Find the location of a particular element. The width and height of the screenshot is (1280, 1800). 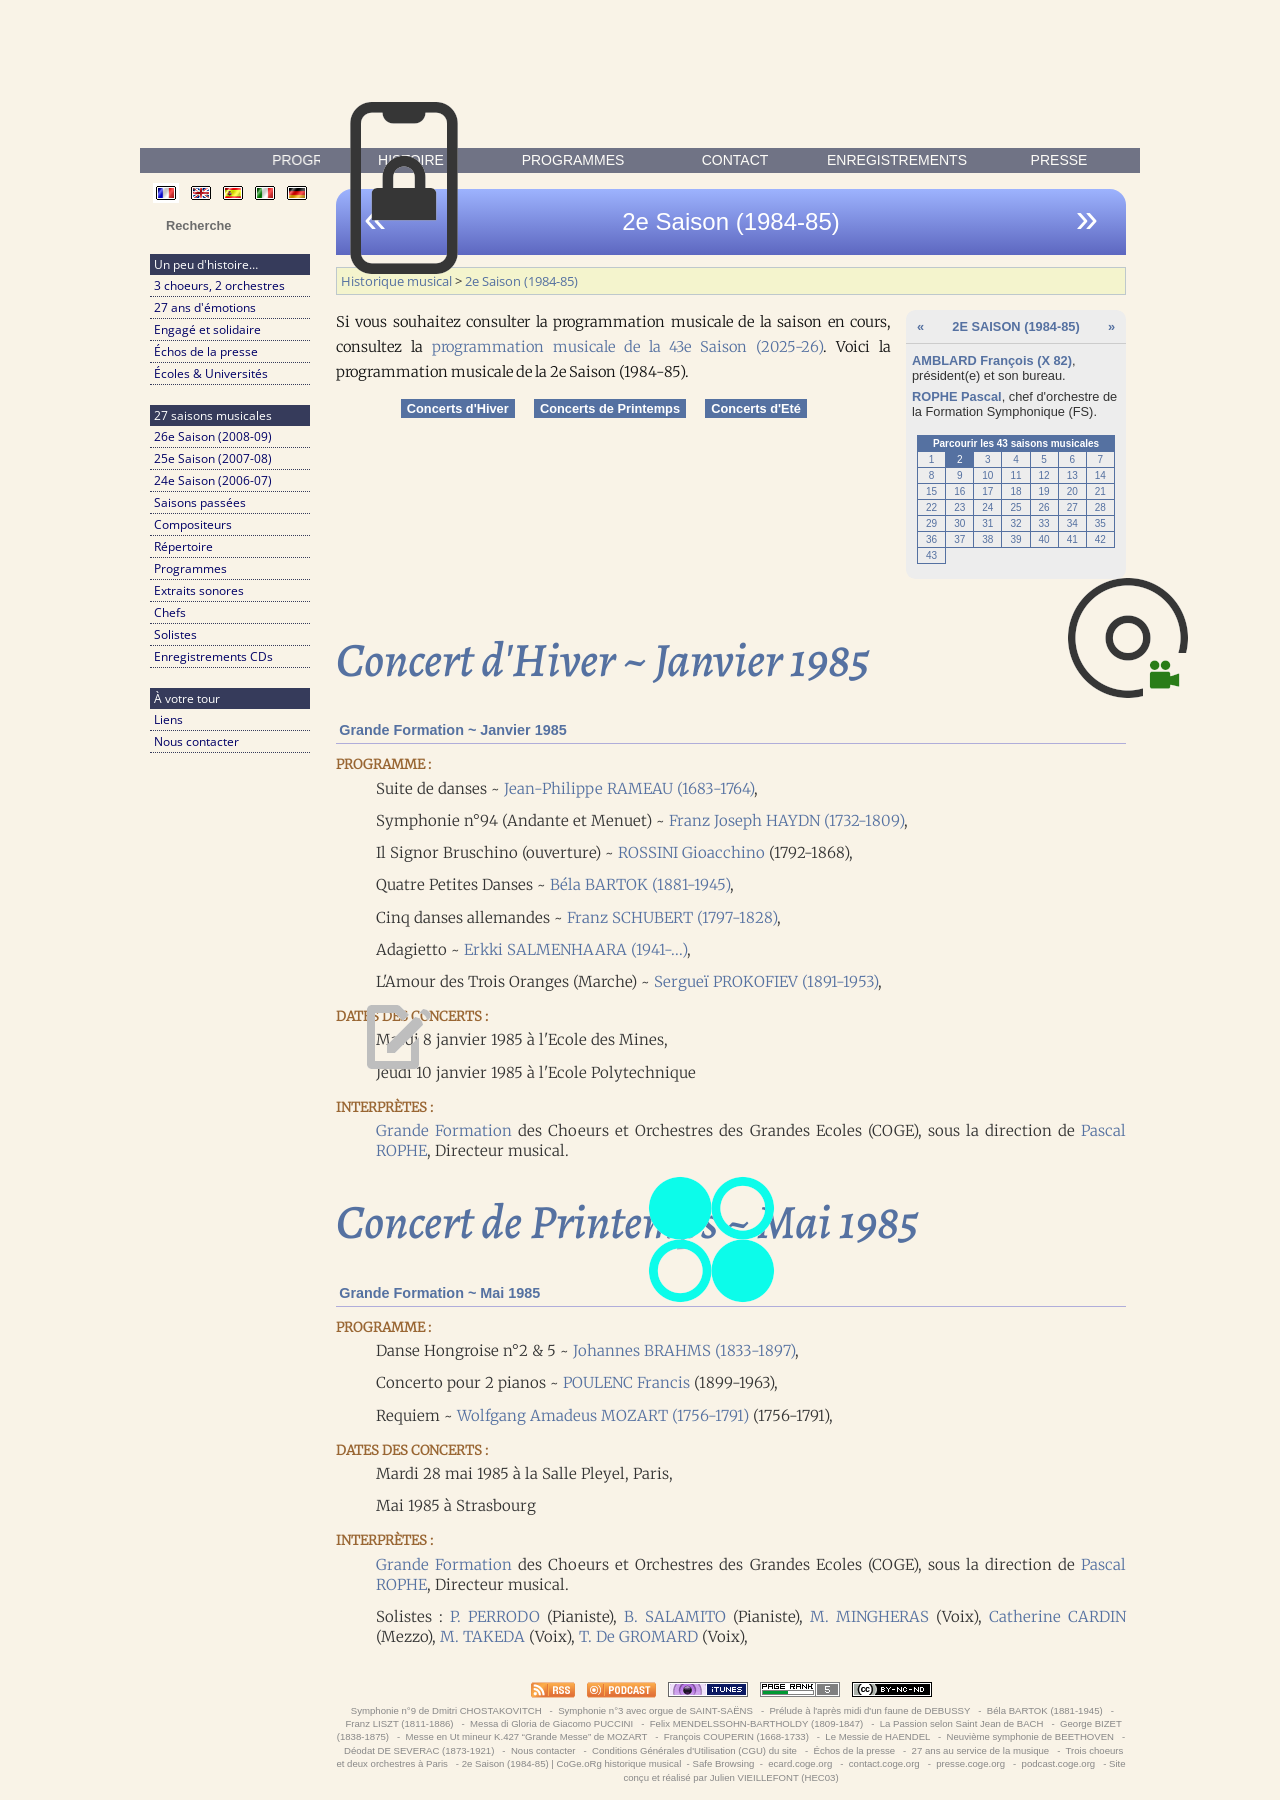

indicates video disc or DVD media is located at coordinates (1128, 638).